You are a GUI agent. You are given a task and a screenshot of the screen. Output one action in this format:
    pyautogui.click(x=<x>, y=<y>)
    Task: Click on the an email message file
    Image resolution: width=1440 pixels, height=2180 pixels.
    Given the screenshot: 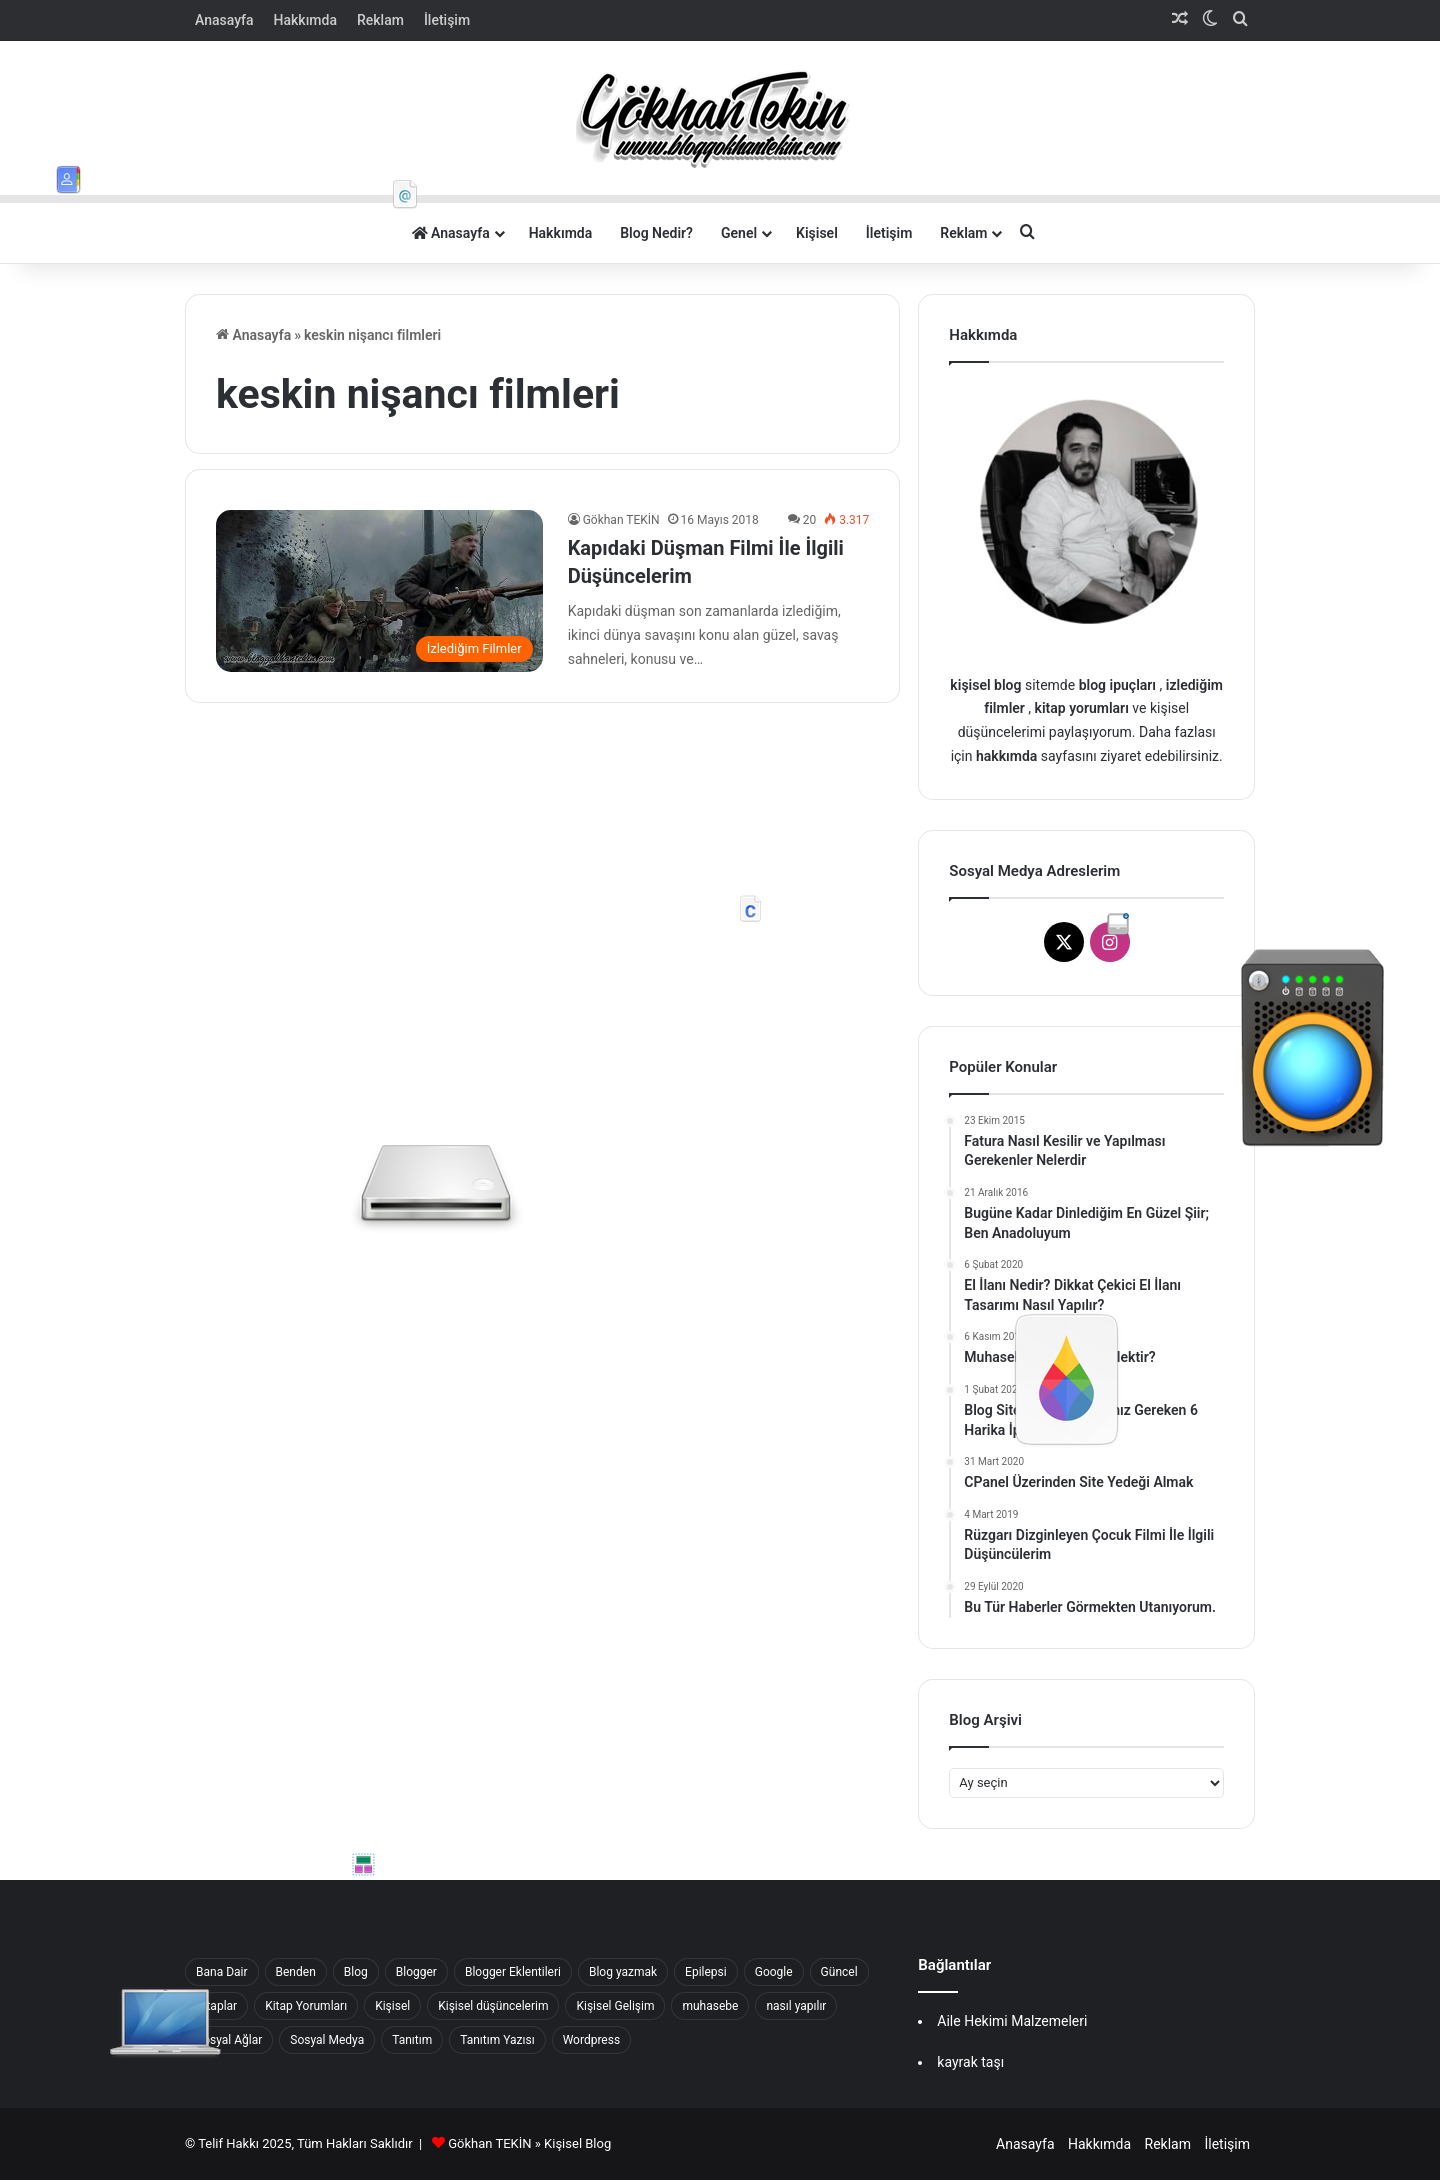 What is the action you would take?
    pyautogui.click(x=405, y=194)
    